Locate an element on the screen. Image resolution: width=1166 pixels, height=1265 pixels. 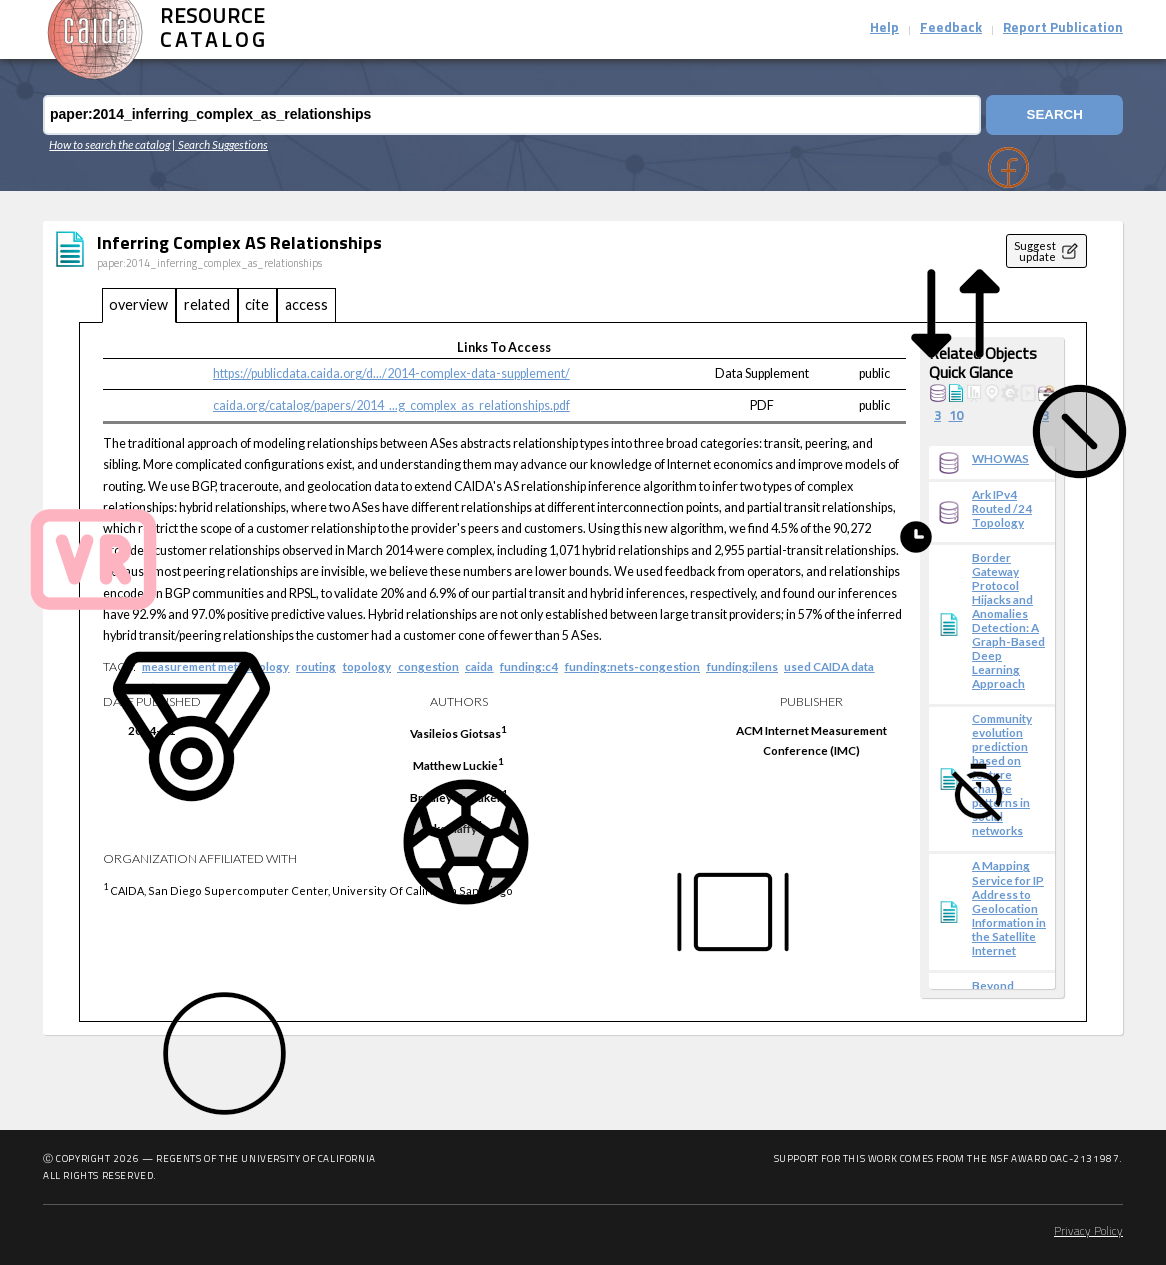
unselected radio button or checkbox option is located at coordinates (224, 1053).